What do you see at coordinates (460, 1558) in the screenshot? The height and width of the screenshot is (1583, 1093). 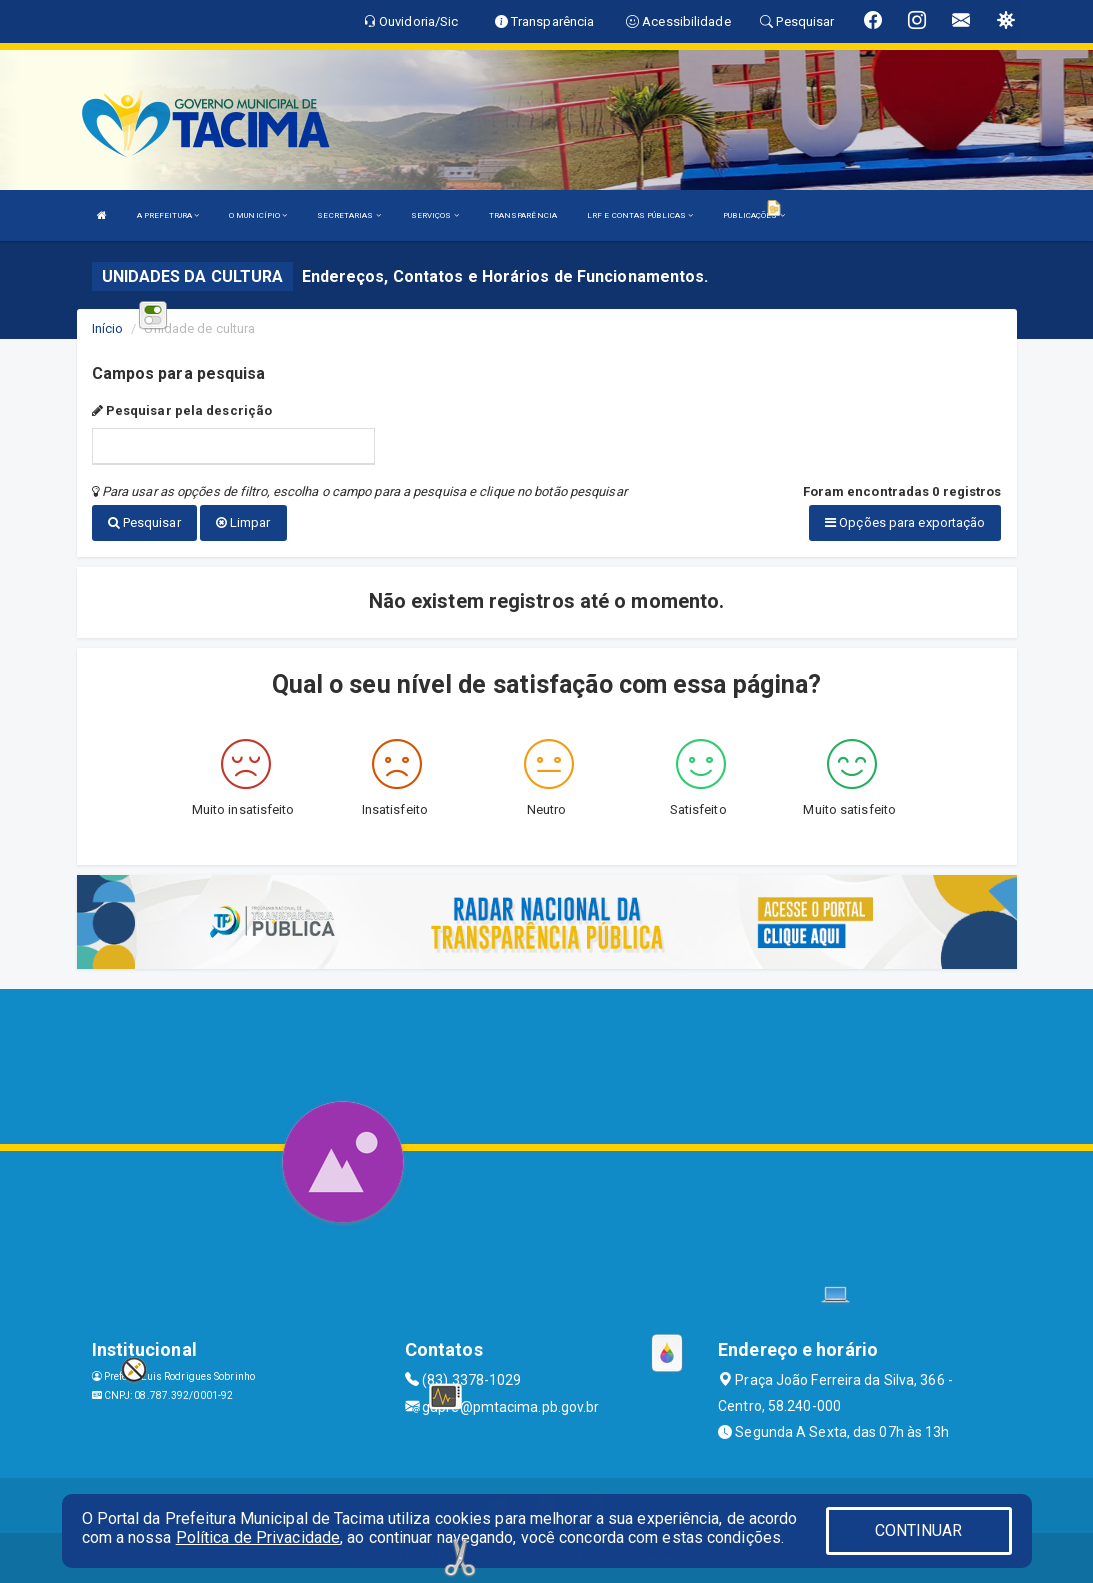 I see `cut selected content to clipboard` at bounding box center [460, 1558].